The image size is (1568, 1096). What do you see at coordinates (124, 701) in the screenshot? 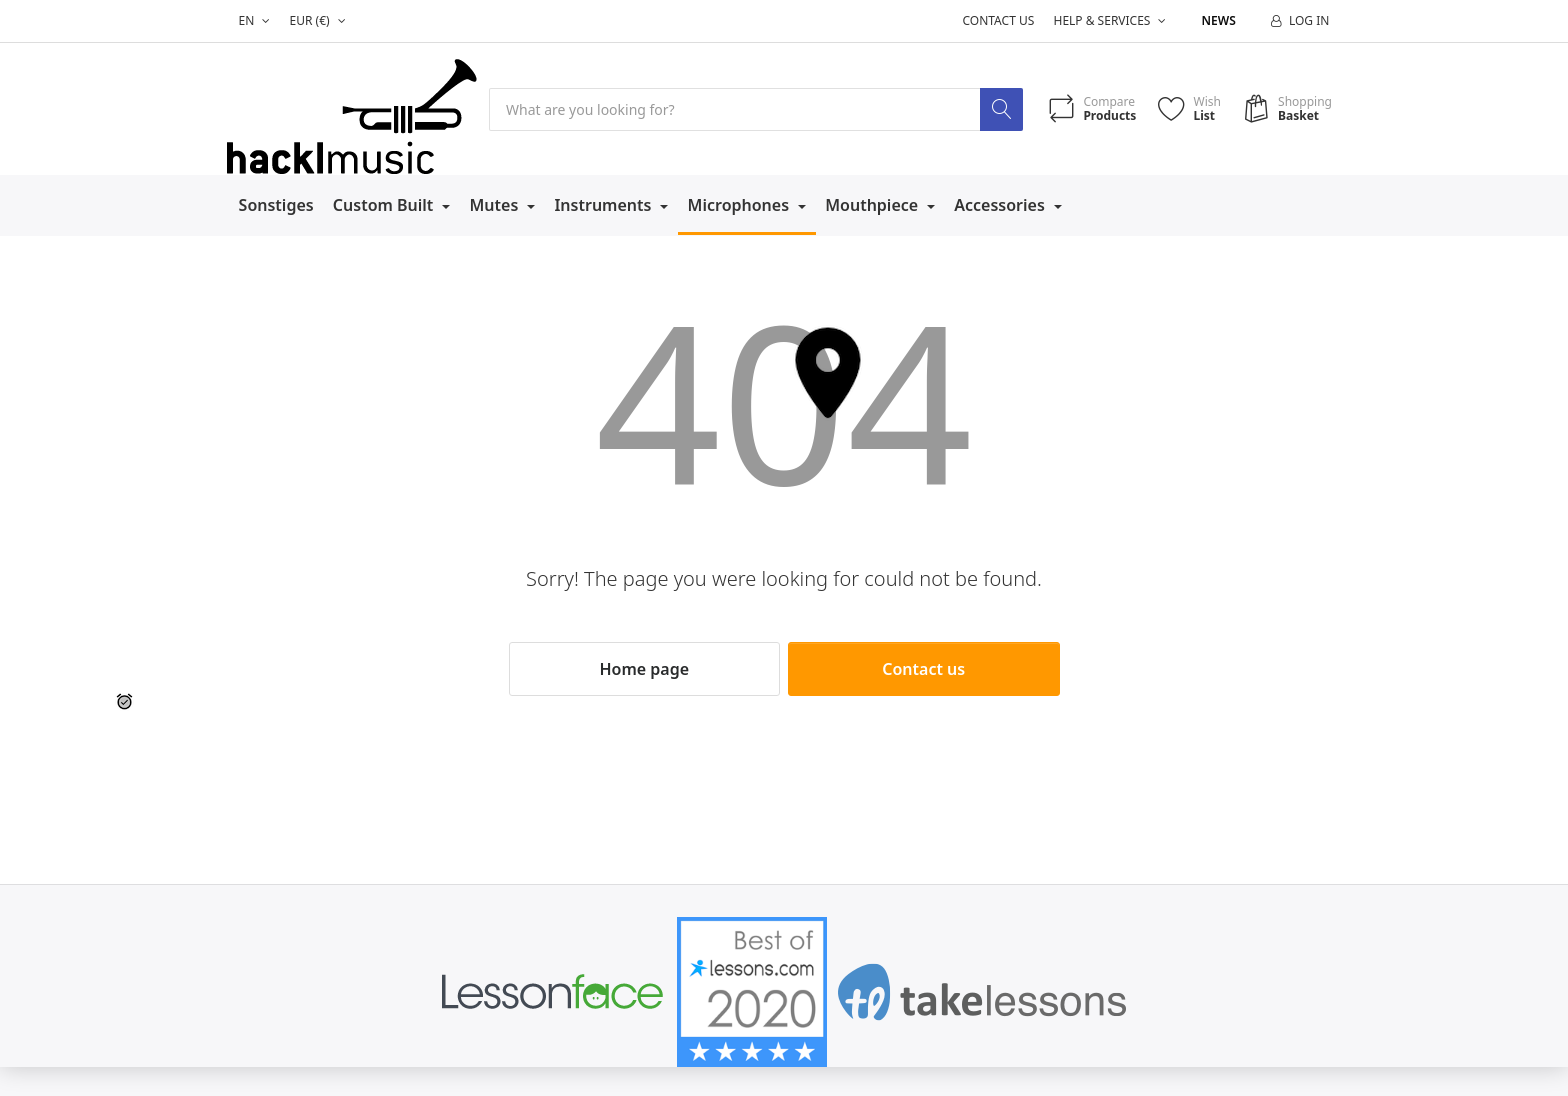
I see `alarm is set and active` at bounding box center [124, 701].